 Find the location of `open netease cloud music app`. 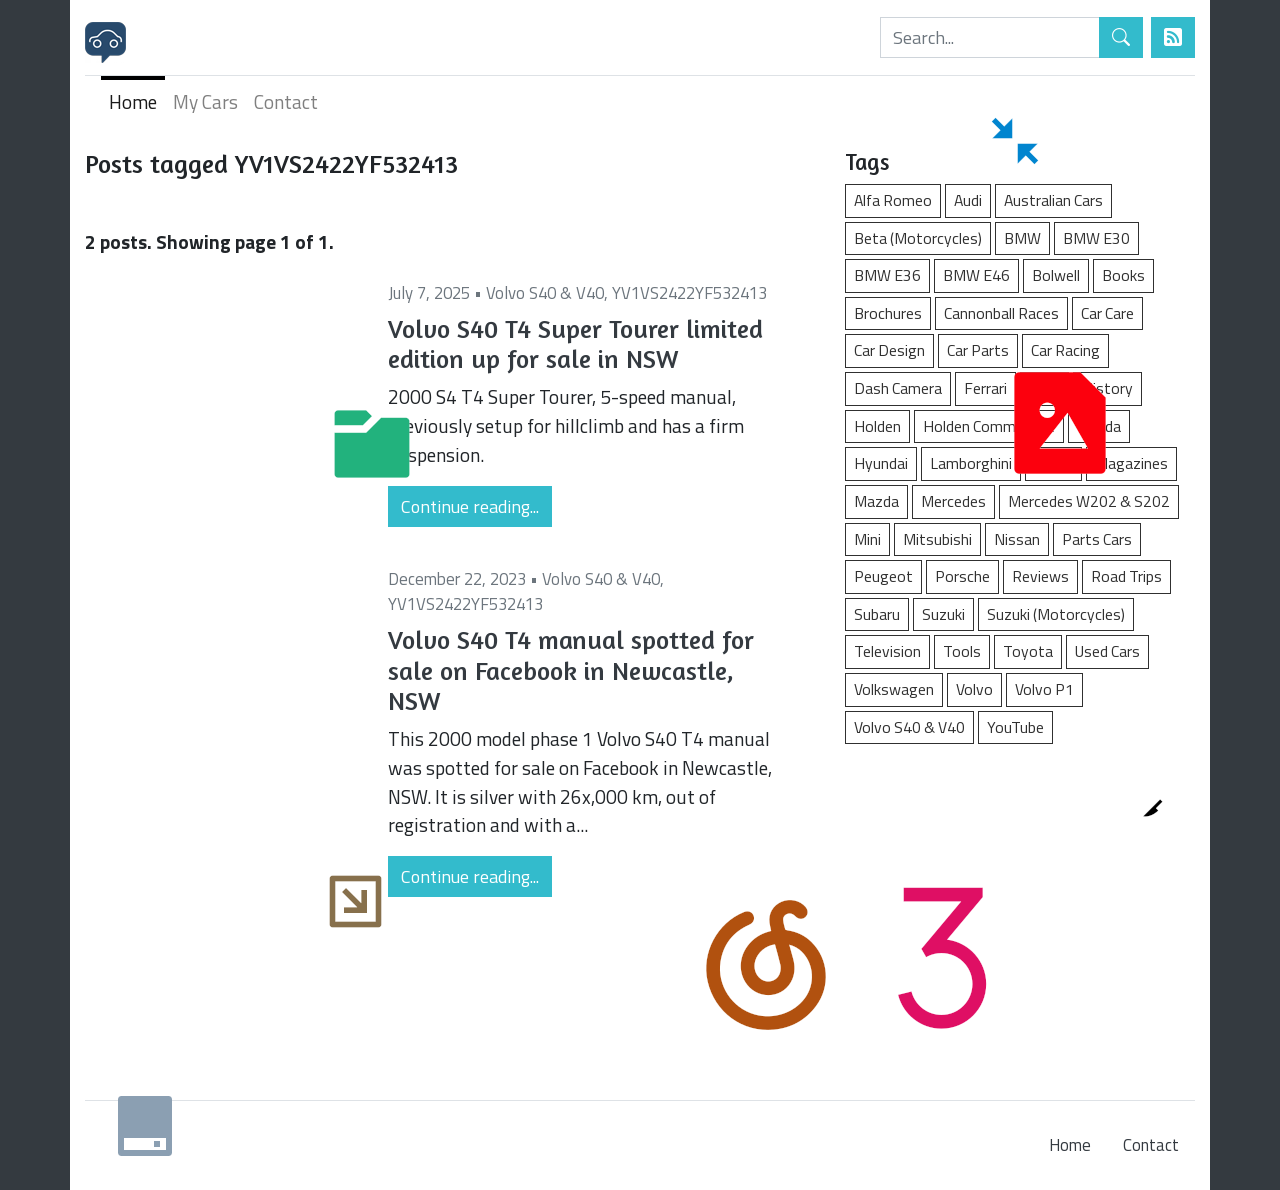

open netease cloud music app is located at coordinates (766, 965).